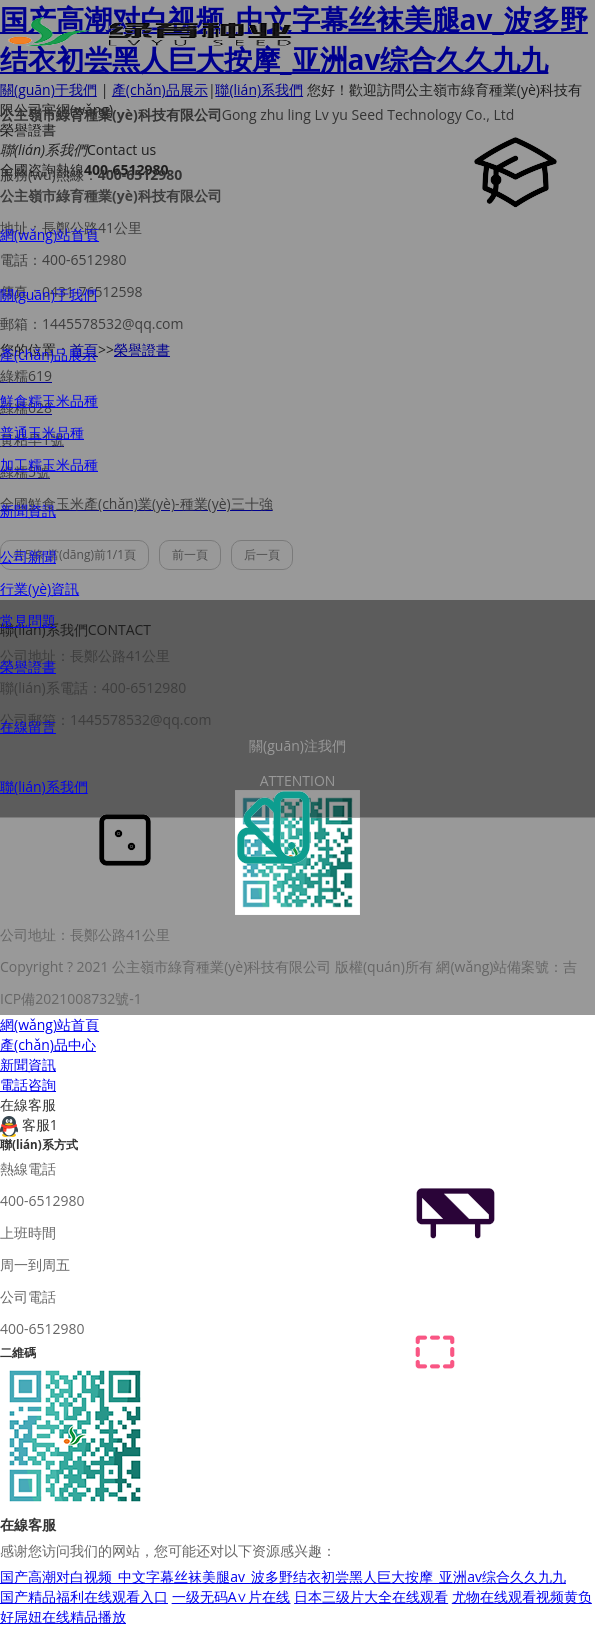  Describe the element at coordinates (455, 1210) in the screenshot. I see `indicates a blocked or restricted area` at that location.